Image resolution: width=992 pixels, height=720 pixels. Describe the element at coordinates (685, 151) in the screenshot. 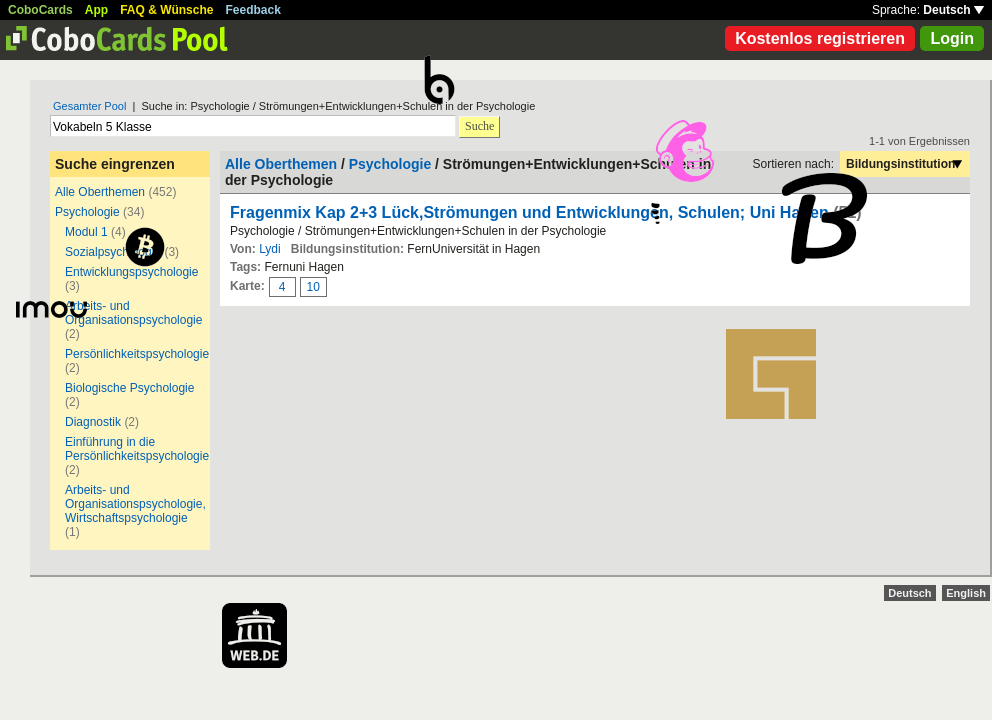

I see `open mailchimp email marketing platform` at that location.